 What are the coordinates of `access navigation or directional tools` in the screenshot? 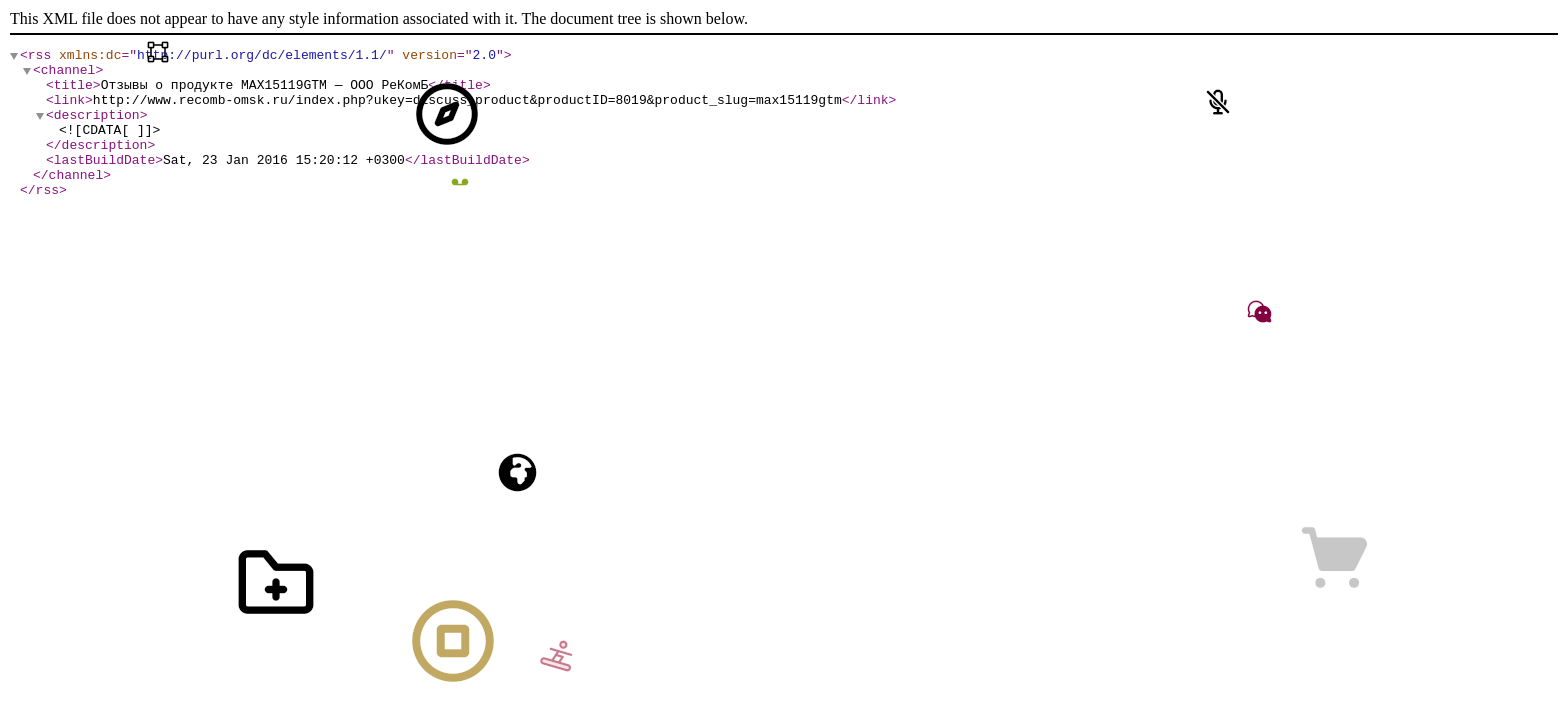 It's located at (447, 114).